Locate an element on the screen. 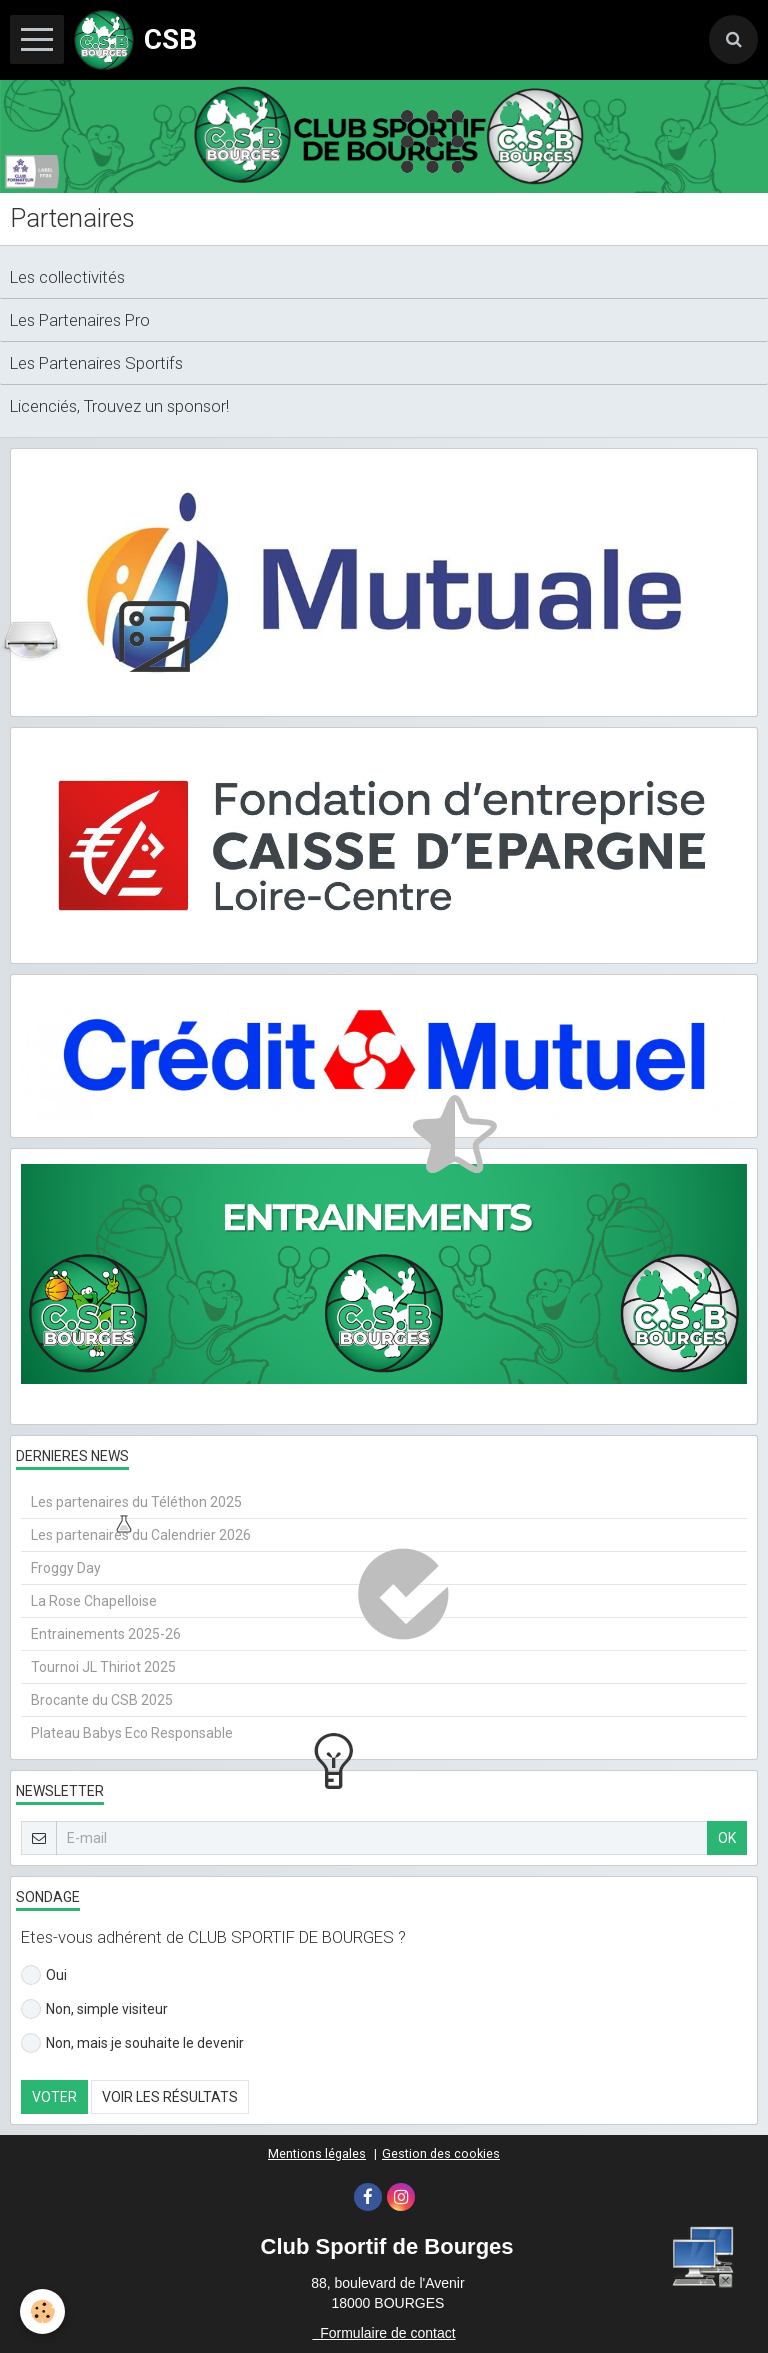  access science or chemistry applications is located at coordinates (124, 1524).